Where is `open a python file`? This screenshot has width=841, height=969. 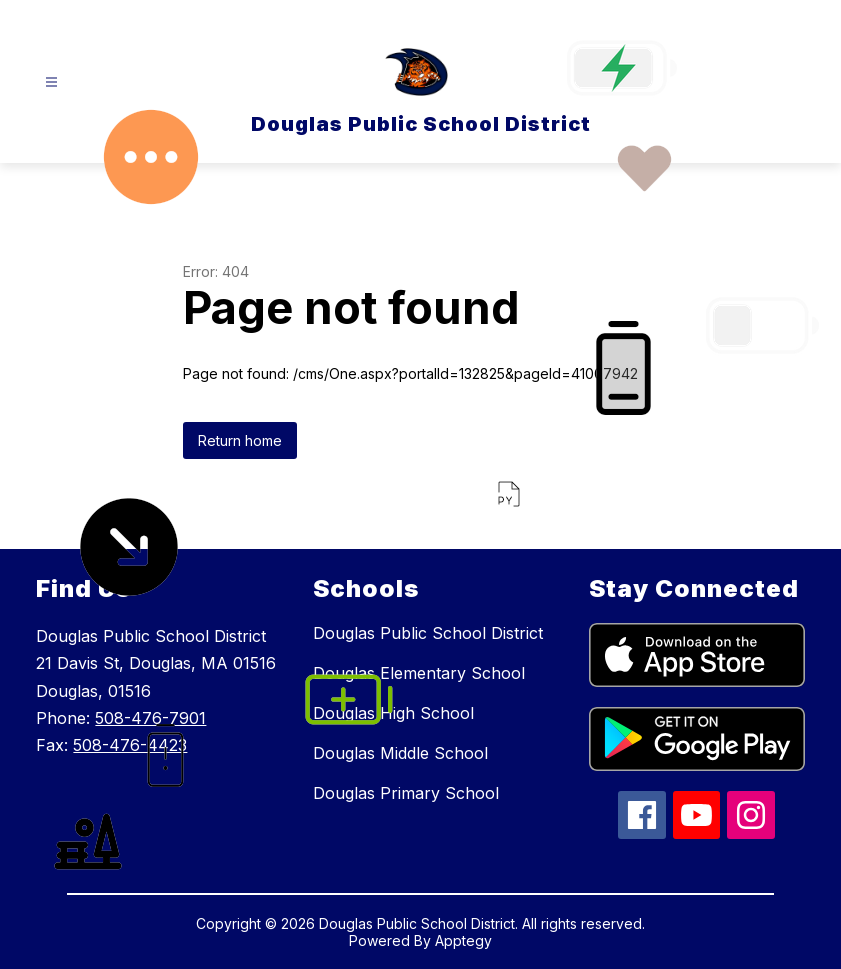
open a python file is located at coordinates (509, 494).